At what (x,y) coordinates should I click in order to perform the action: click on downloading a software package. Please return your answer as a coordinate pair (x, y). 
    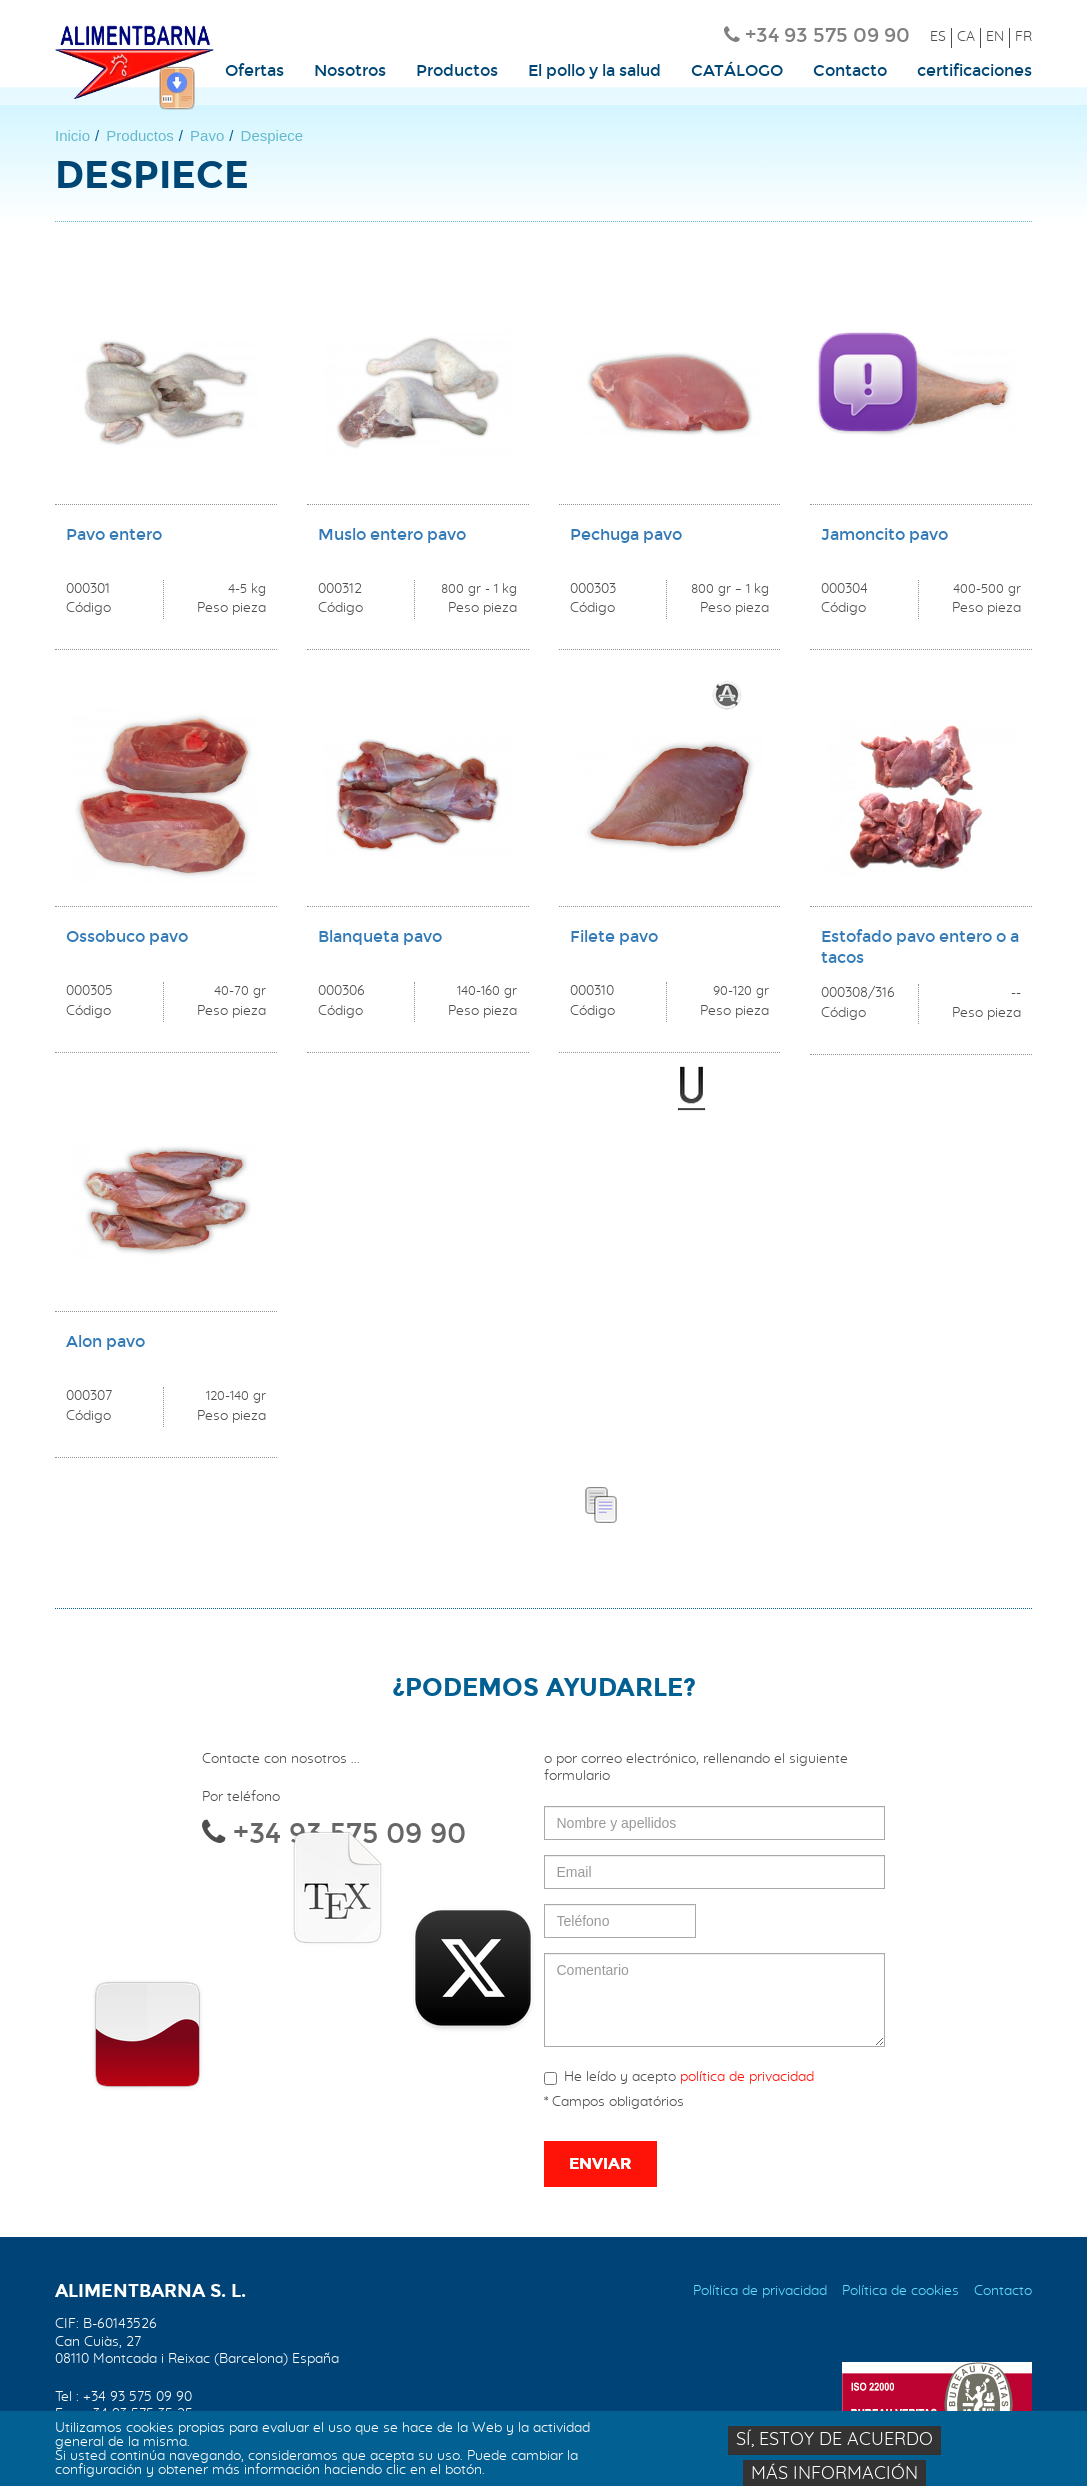
    Looking at the image, I should click on (177, 88).